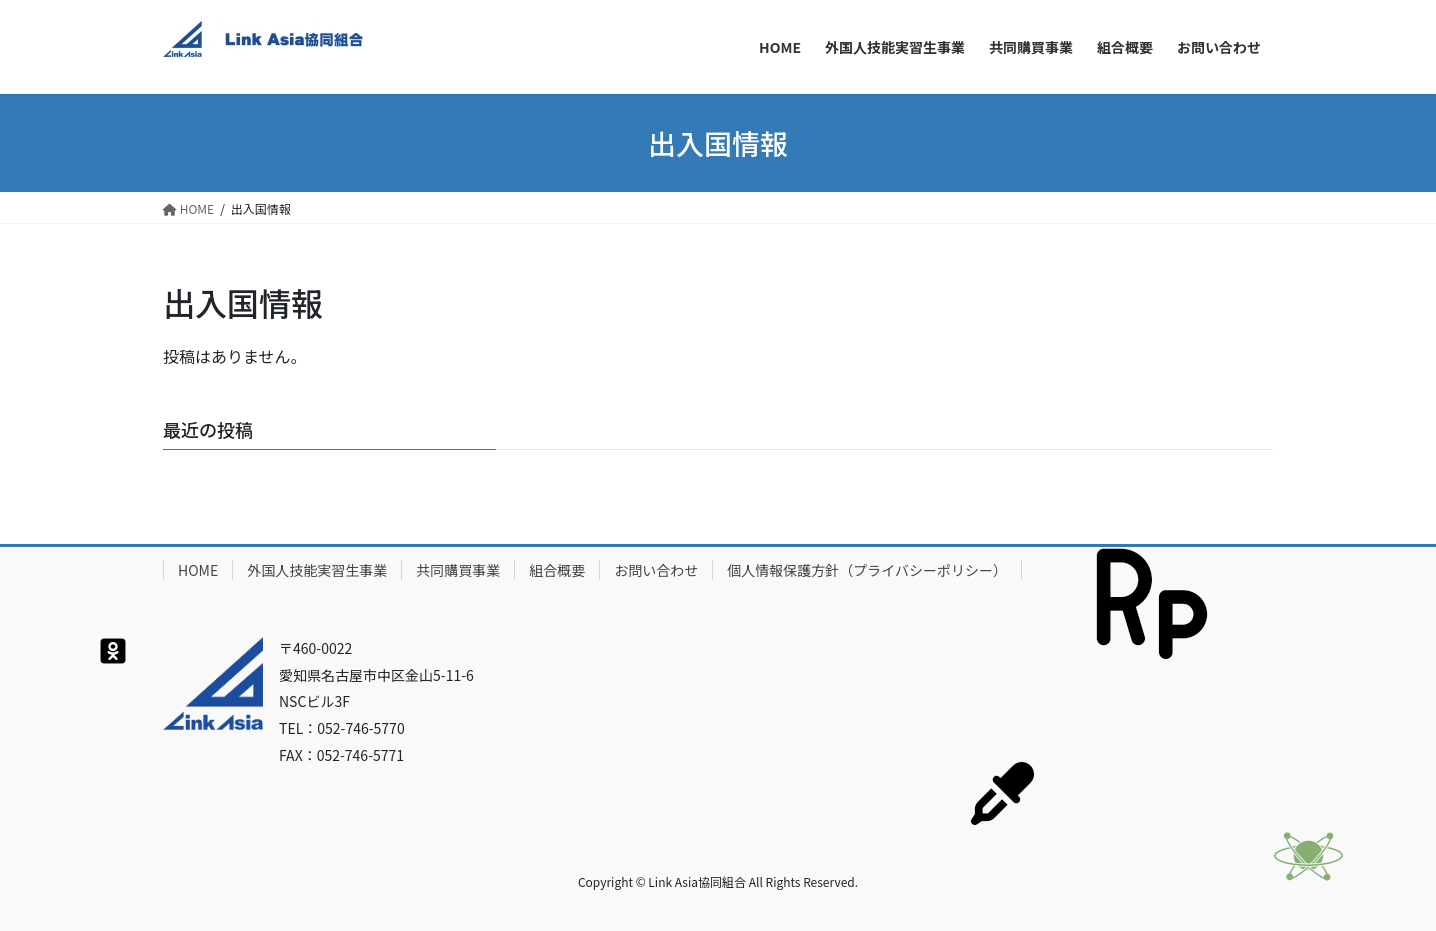 The image size is (1436, 931). What do you see at coordinates (1002, 793) in the screenshot?
I see `pick a color from the canvas` at bounding box center [1002, 793].